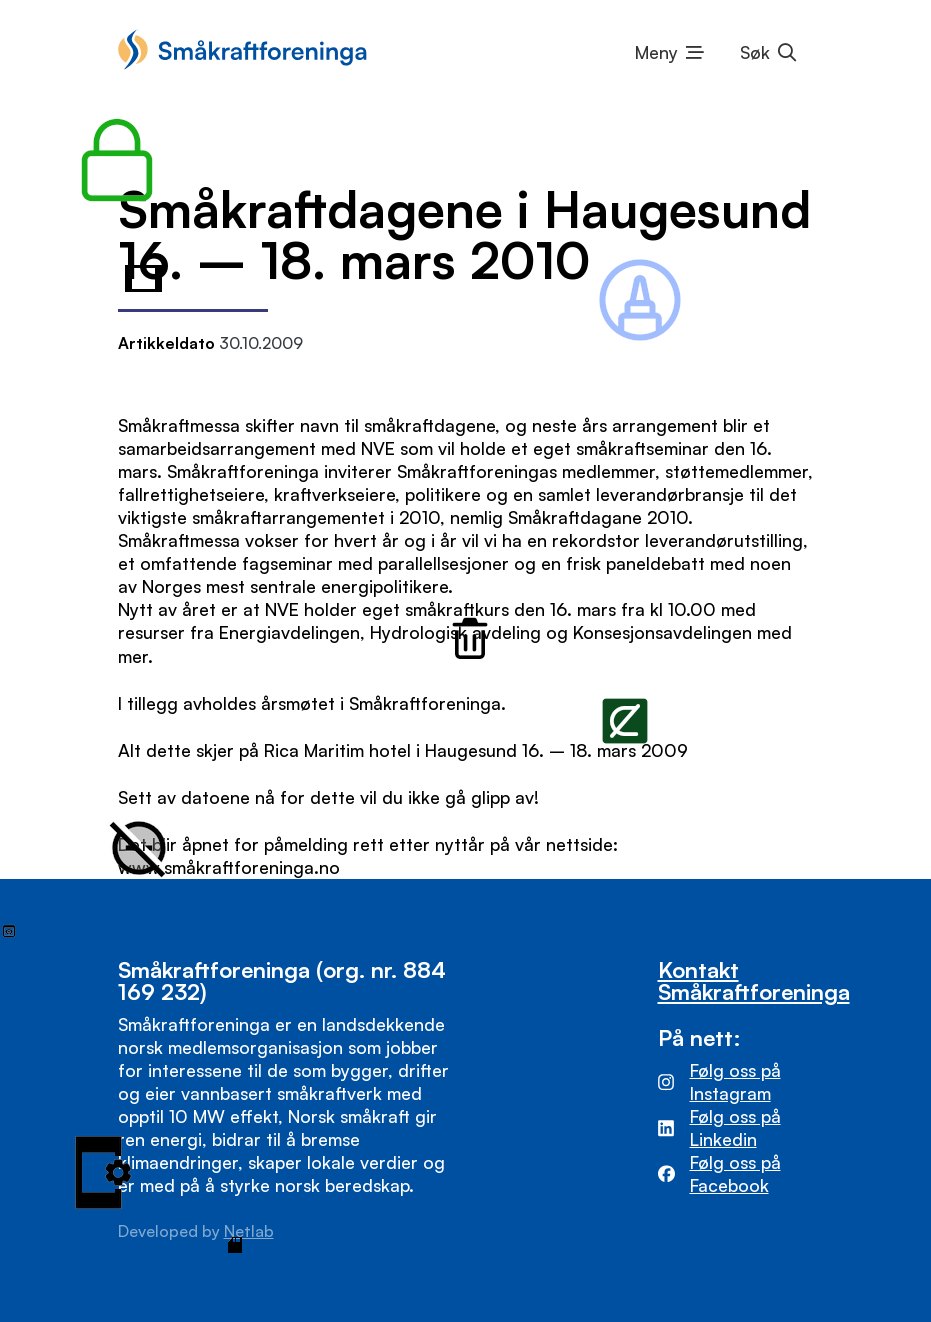  Describe the element at coordinates (98, 1172) in the screenshot. I see `access app settings` at that location.